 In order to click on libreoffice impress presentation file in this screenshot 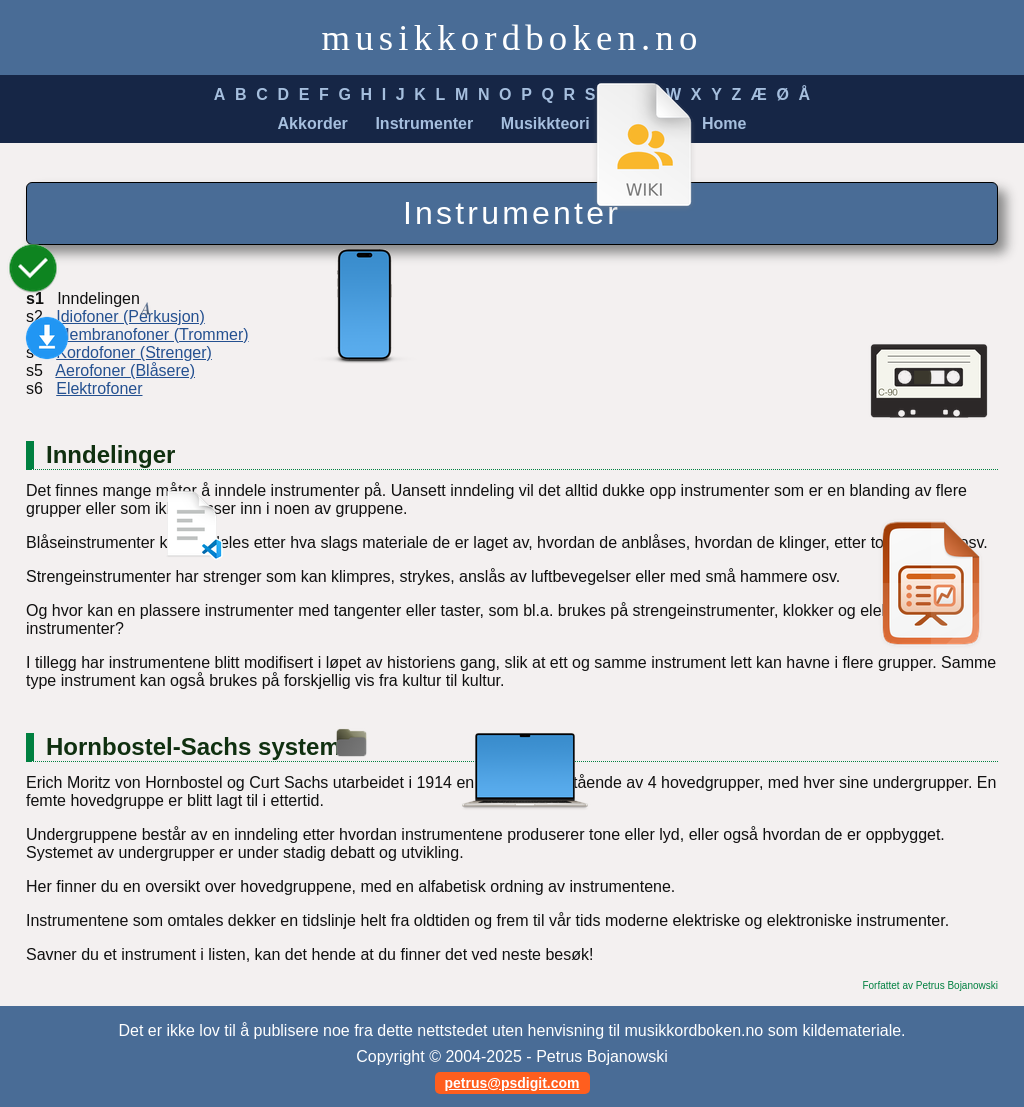, I will do `click(931, 583)`.